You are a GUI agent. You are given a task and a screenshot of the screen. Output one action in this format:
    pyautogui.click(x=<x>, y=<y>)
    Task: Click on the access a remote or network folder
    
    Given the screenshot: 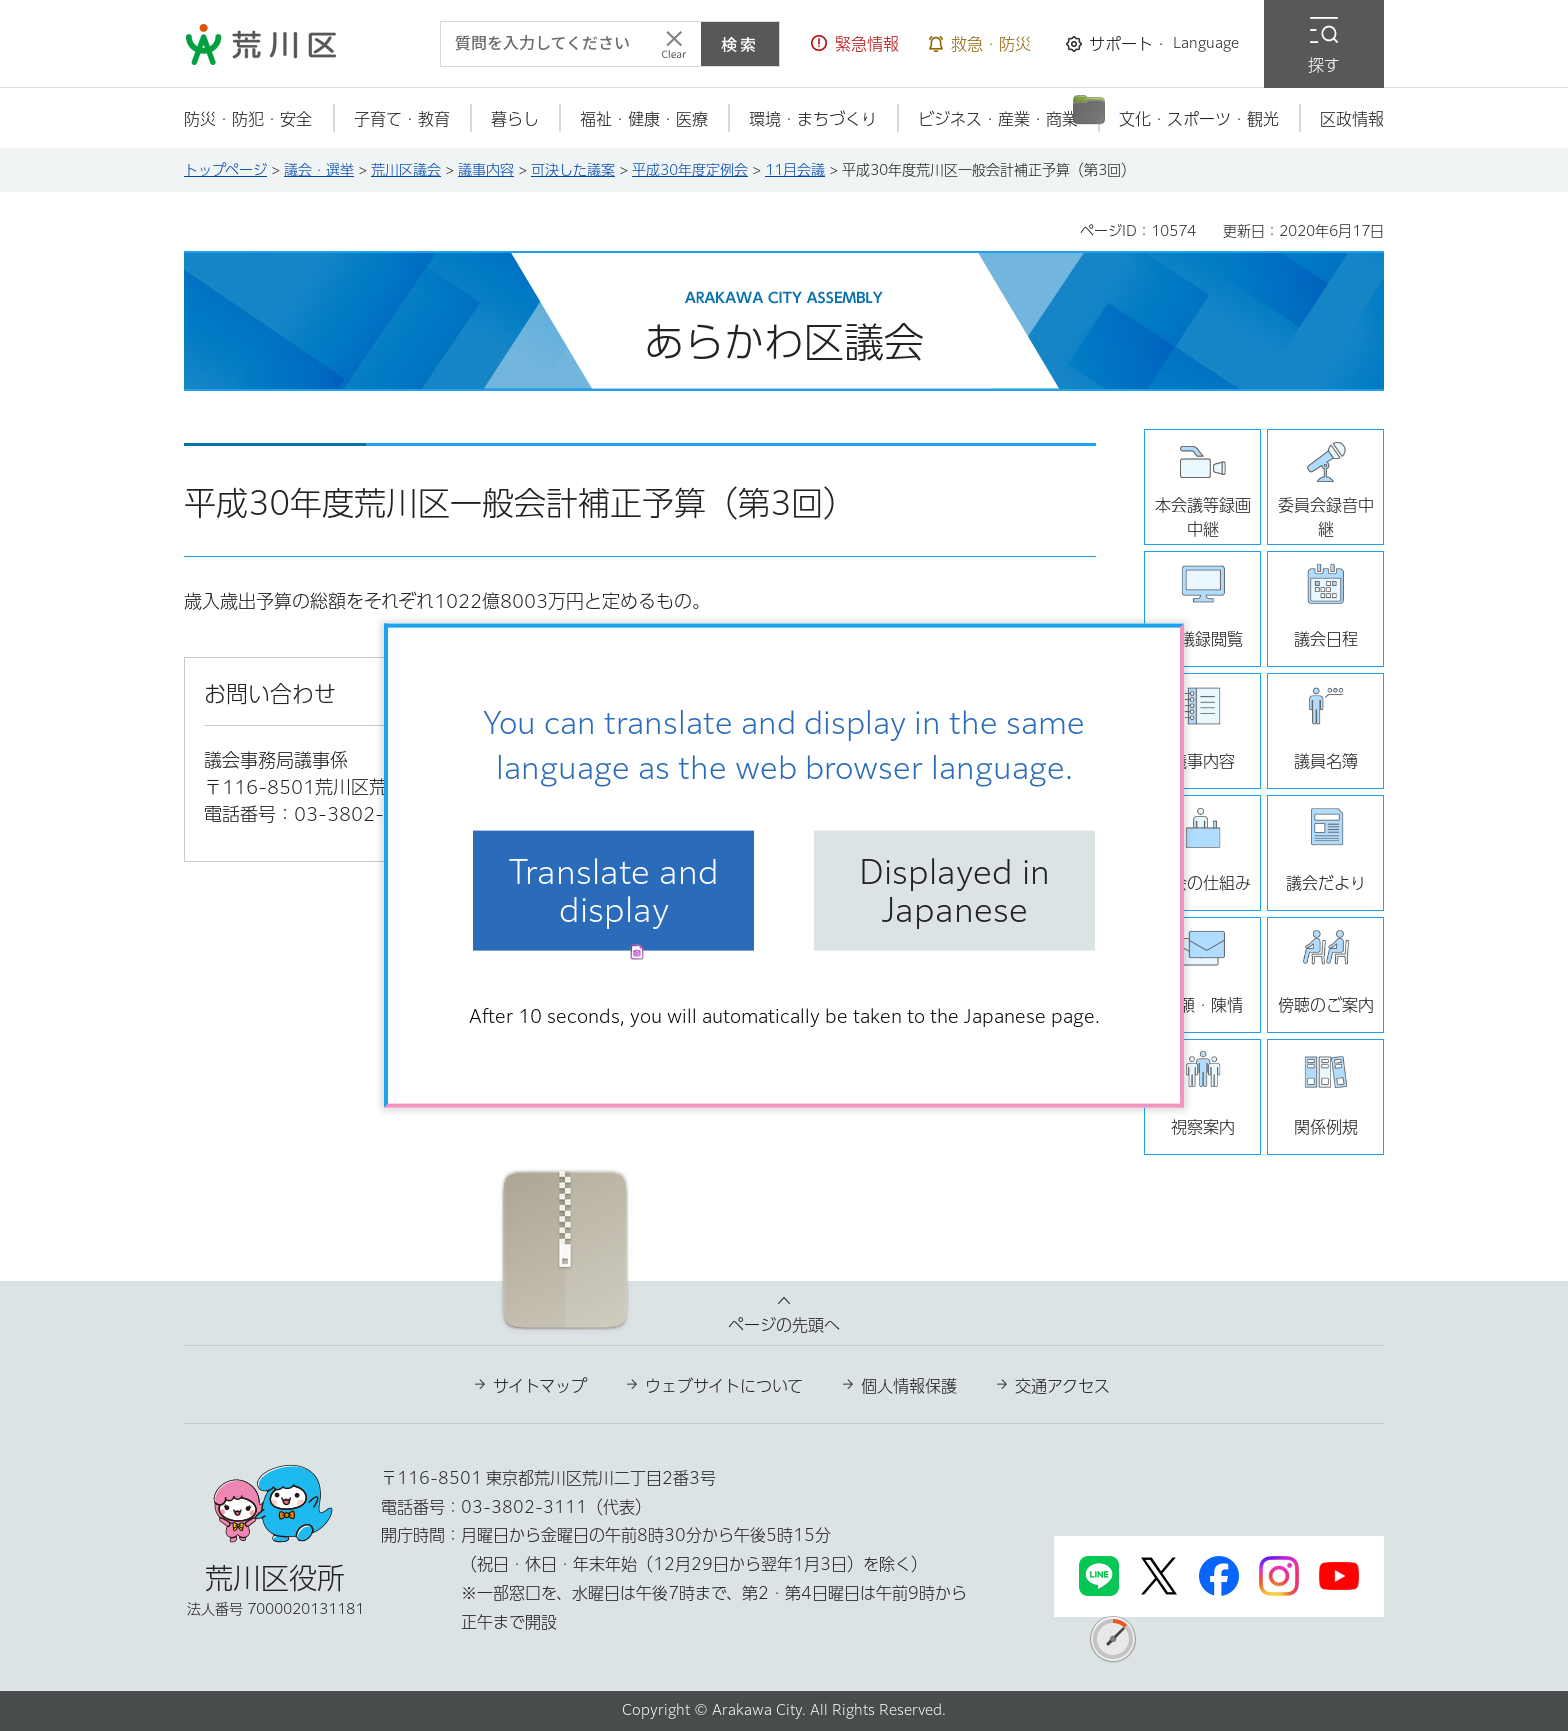 What is the action you would take?
    pyautogui.click(x=1089, y=109)
    